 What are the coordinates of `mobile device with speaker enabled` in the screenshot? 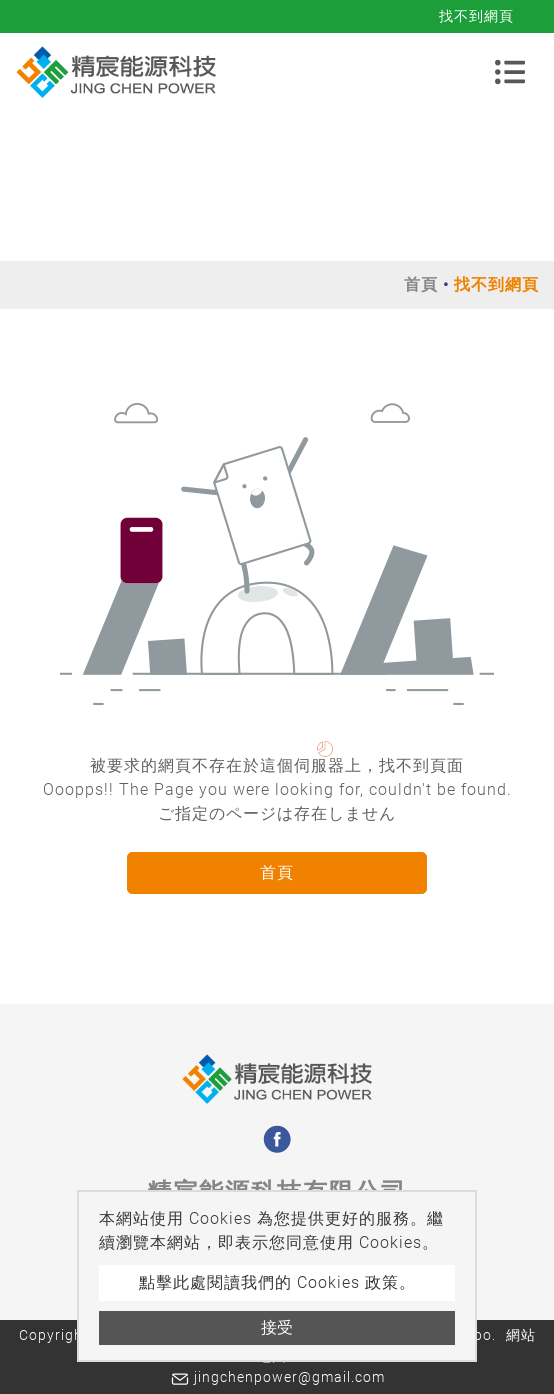 It's located at (141, 550).